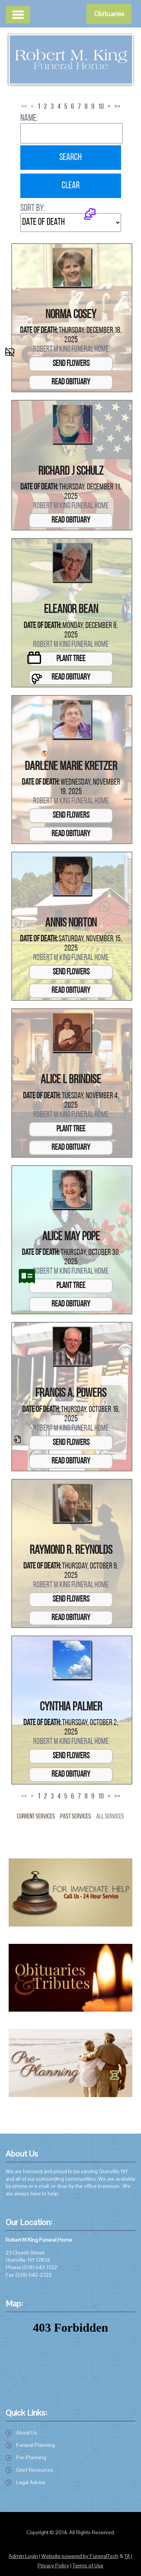 The width and height of the screenshot is (141, 2576). What do you see at coordinates (36, 678) in the screenshot?
I see `browse bakery or pastry options` at bounding box center [36, 678].